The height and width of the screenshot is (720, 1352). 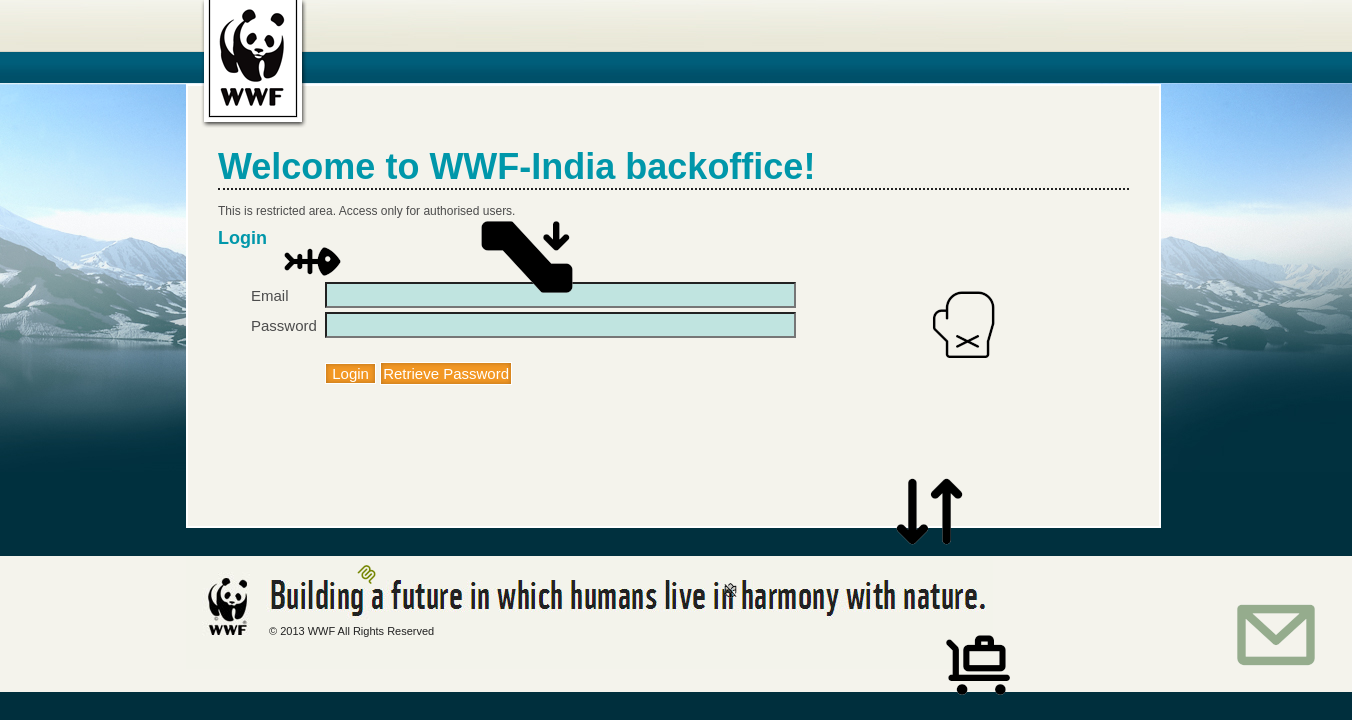 What do you see at coordinates (977, 664) in the screenshot?
I see `access luggage or baggage services` at bounding box center [977, 664].